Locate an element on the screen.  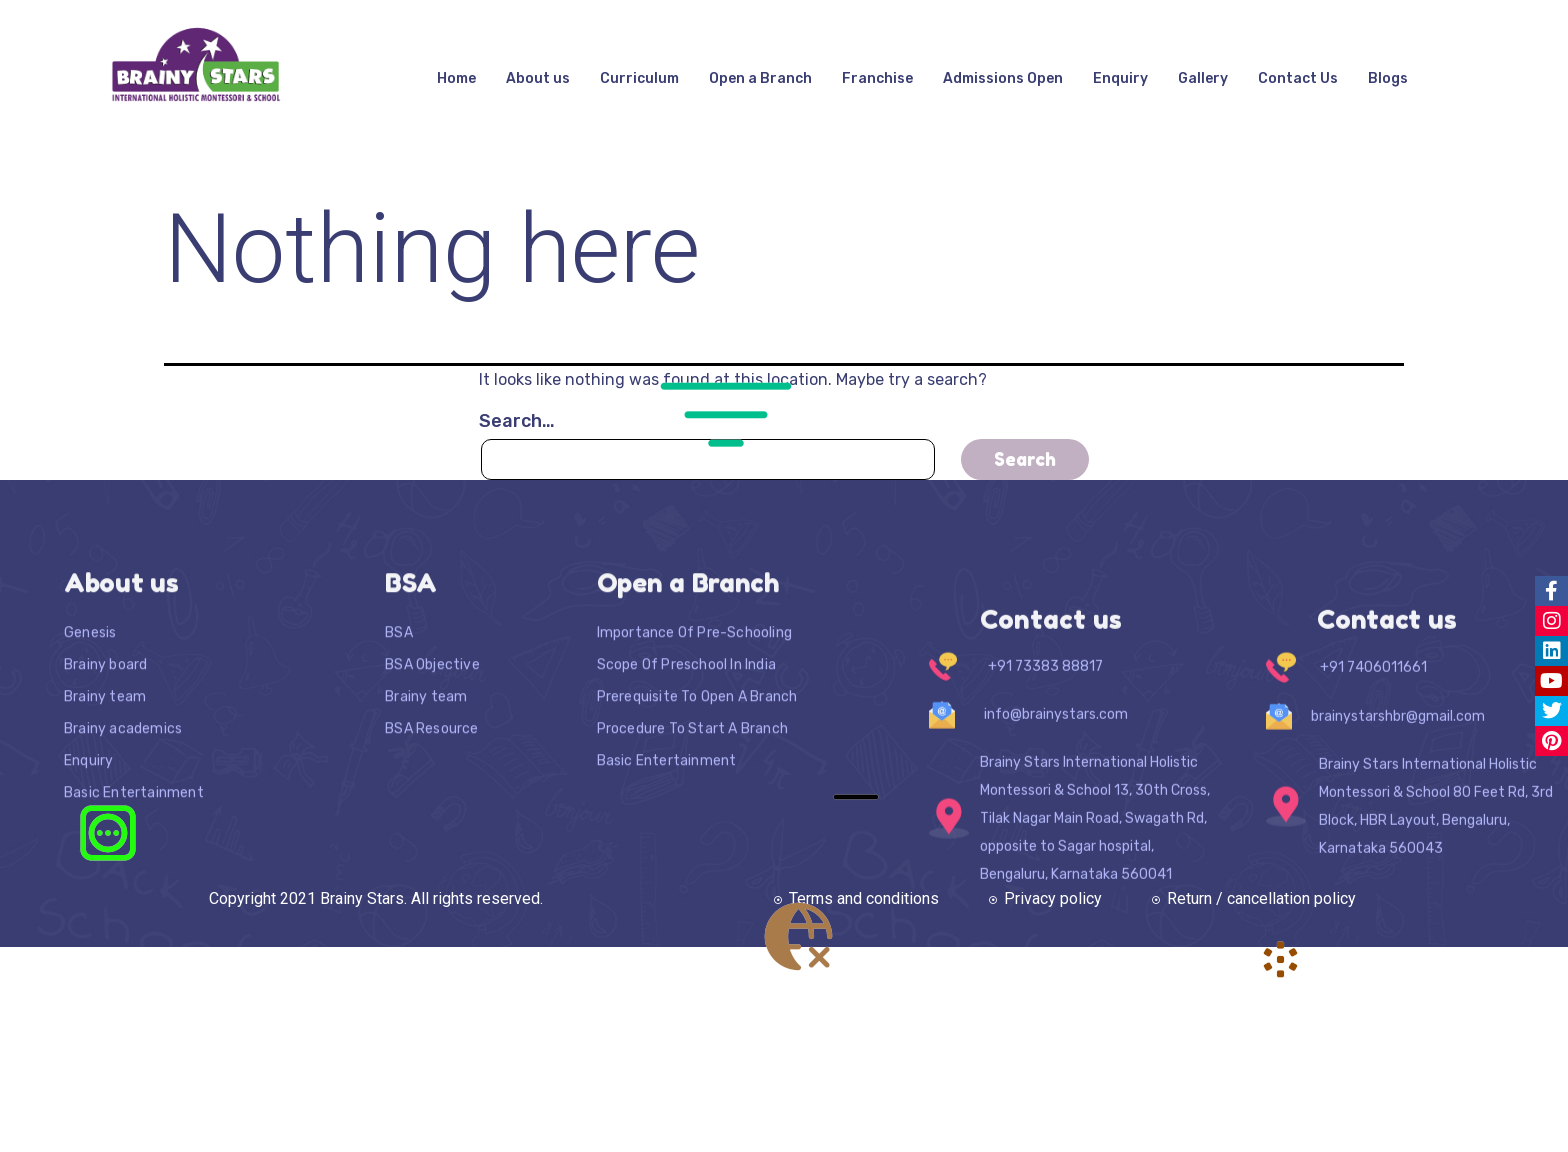
no internet connection is located at coordinates (798, 936).